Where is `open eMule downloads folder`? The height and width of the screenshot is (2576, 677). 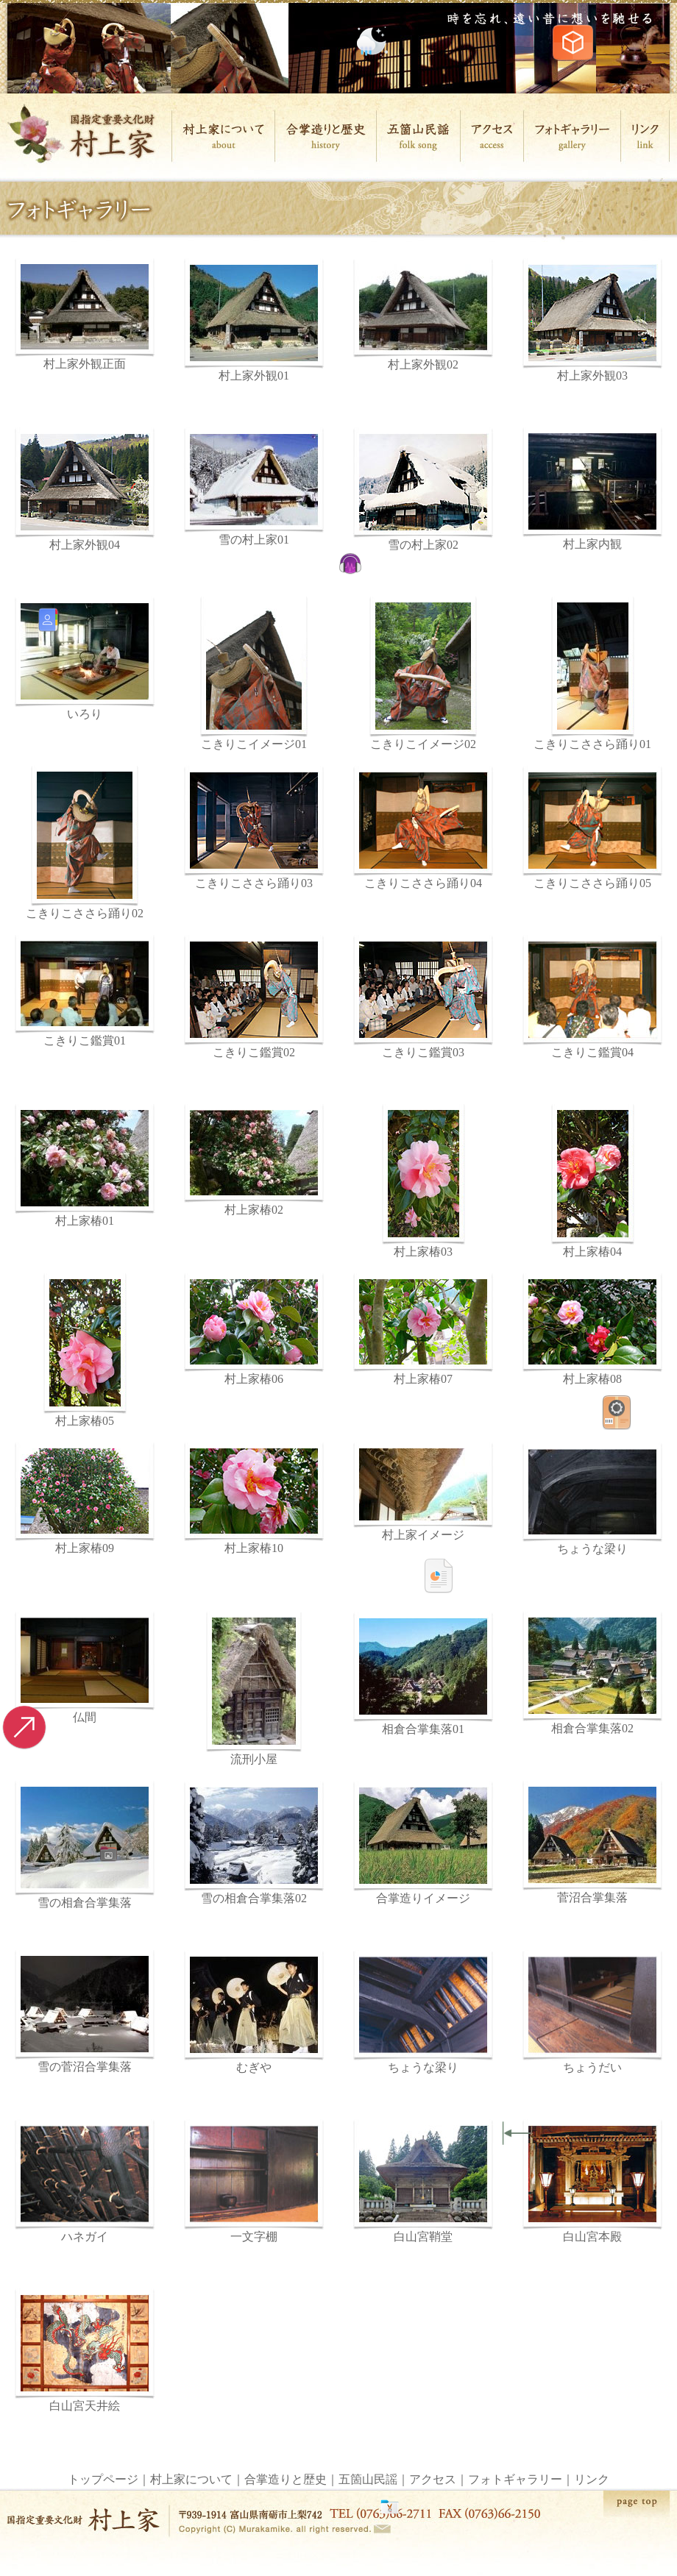
open eMule downloads folder is located at coordinates (389, 2507).